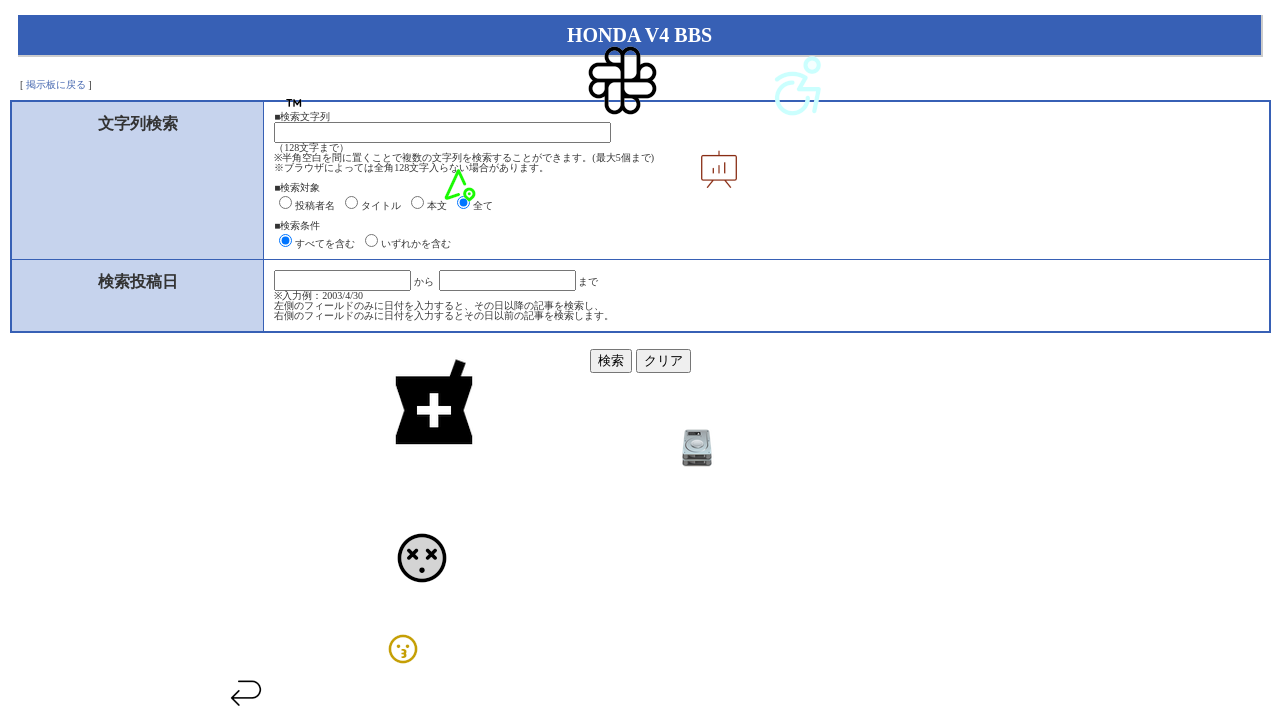  What do you see at coordinates (622, 80) in the screenshot?
I see `open slack` at bounding box center [622, 80].